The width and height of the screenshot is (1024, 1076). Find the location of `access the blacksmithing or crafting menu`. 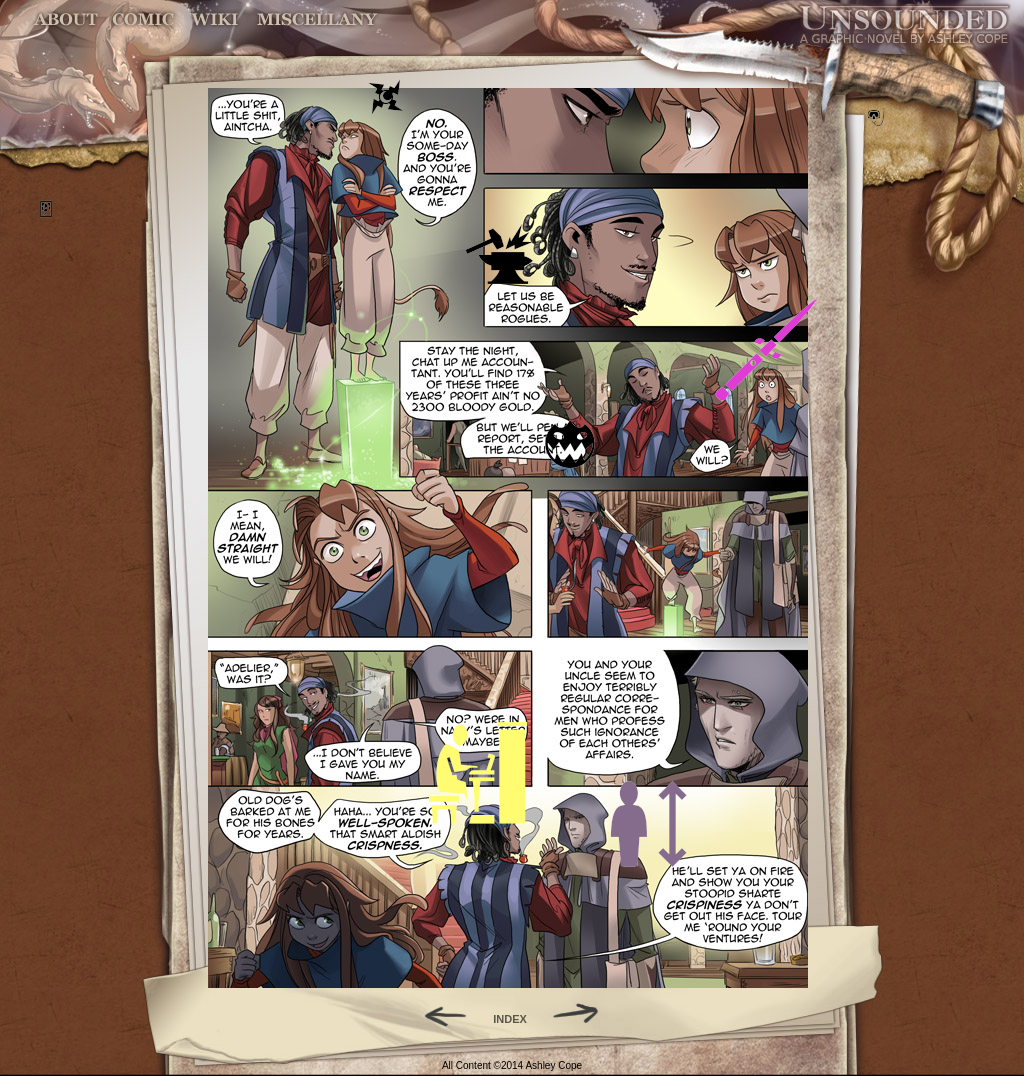

access the blacksmithing or crafting menu is located at coordinates (499, 250).